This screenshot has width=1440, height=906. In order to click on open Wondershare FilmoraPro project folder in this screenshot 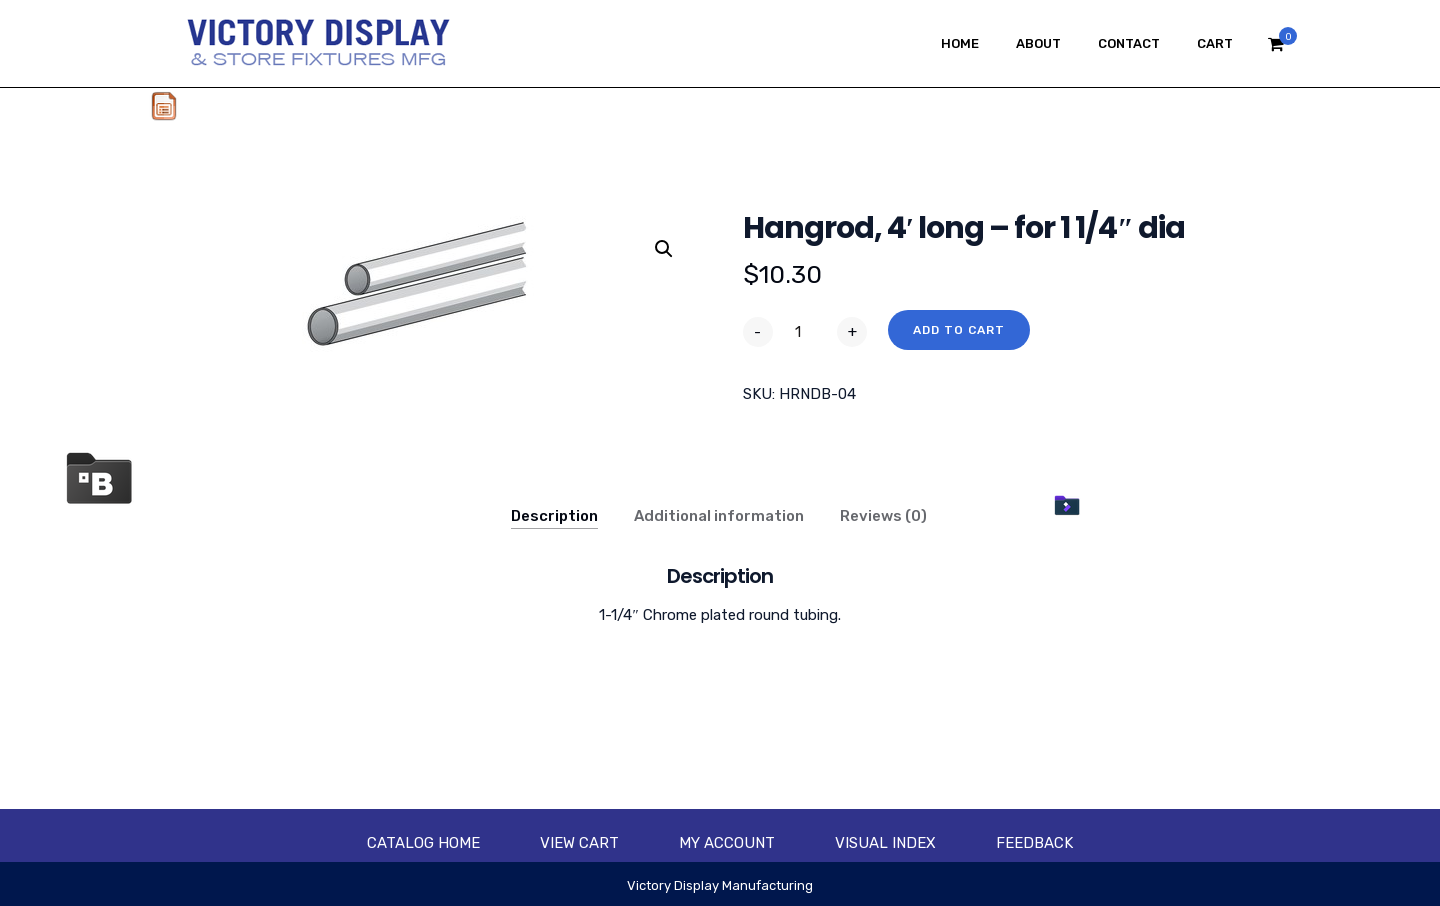, I will do `click(1067, 506)`.